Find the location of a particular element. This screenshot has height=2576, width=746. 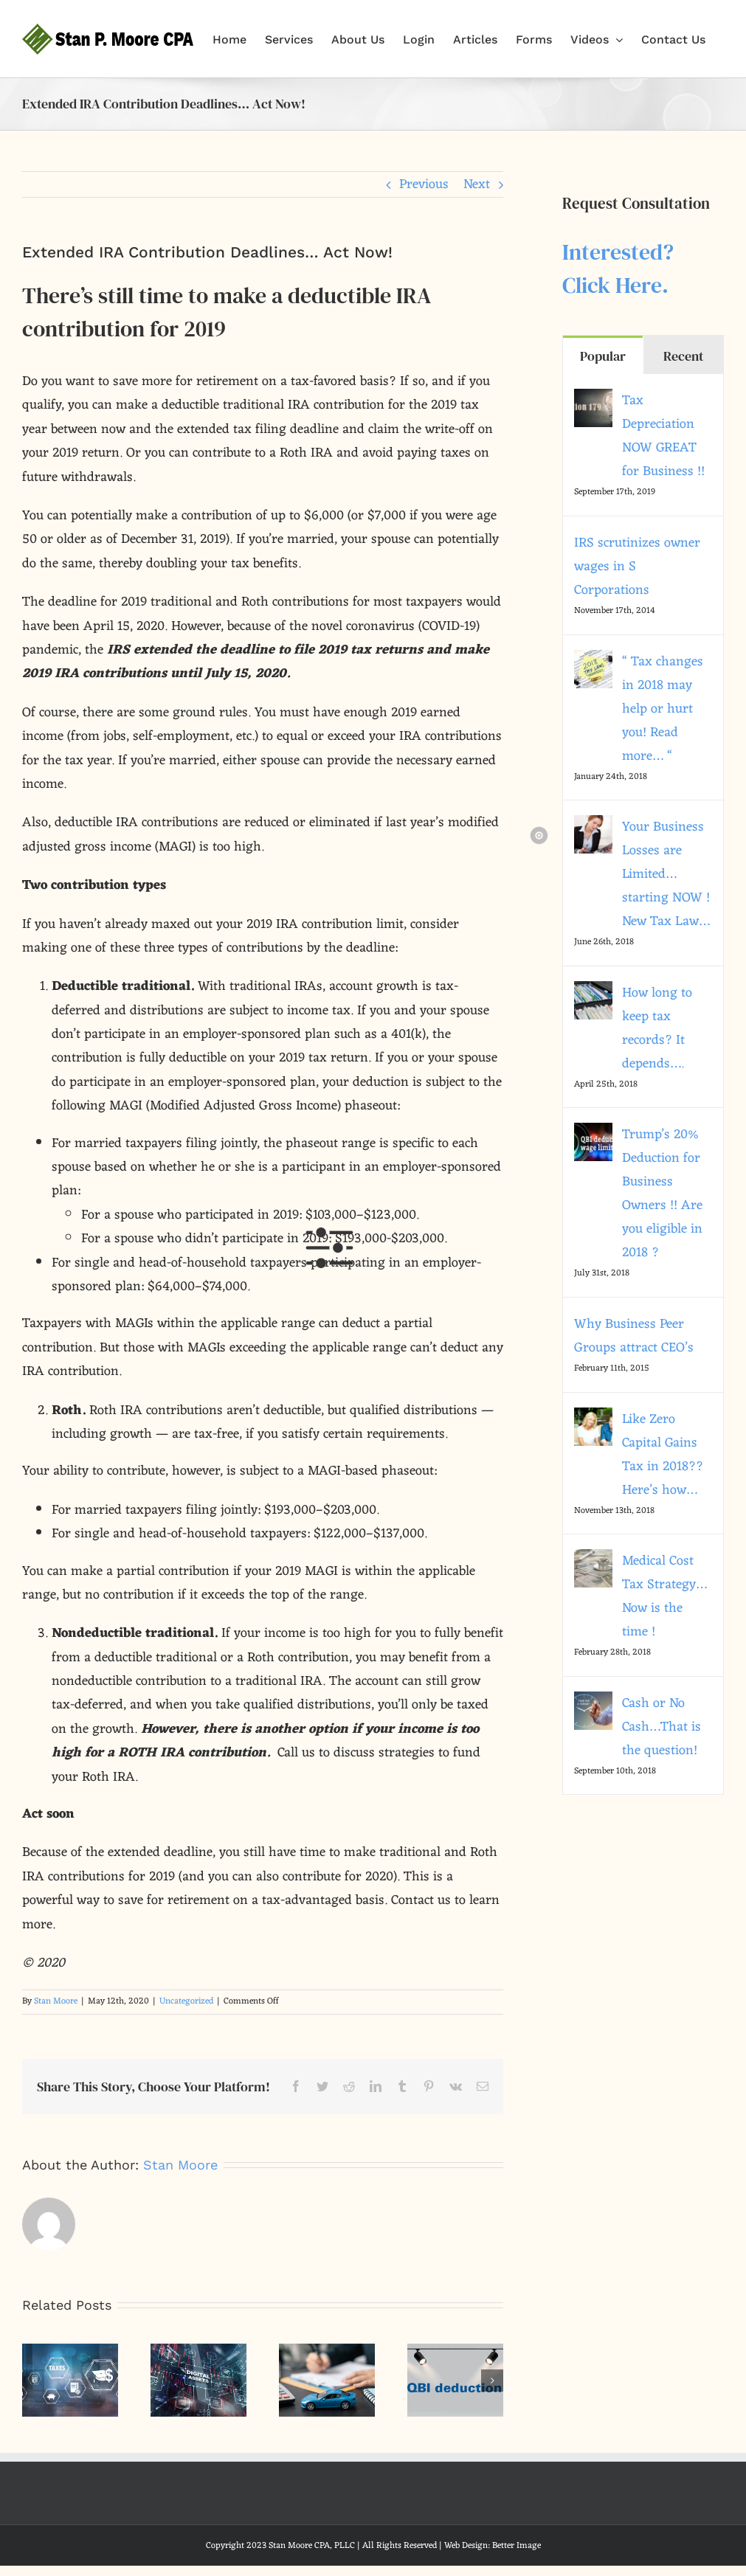

access system preferences or settings is located at coordinates (329, 1247).